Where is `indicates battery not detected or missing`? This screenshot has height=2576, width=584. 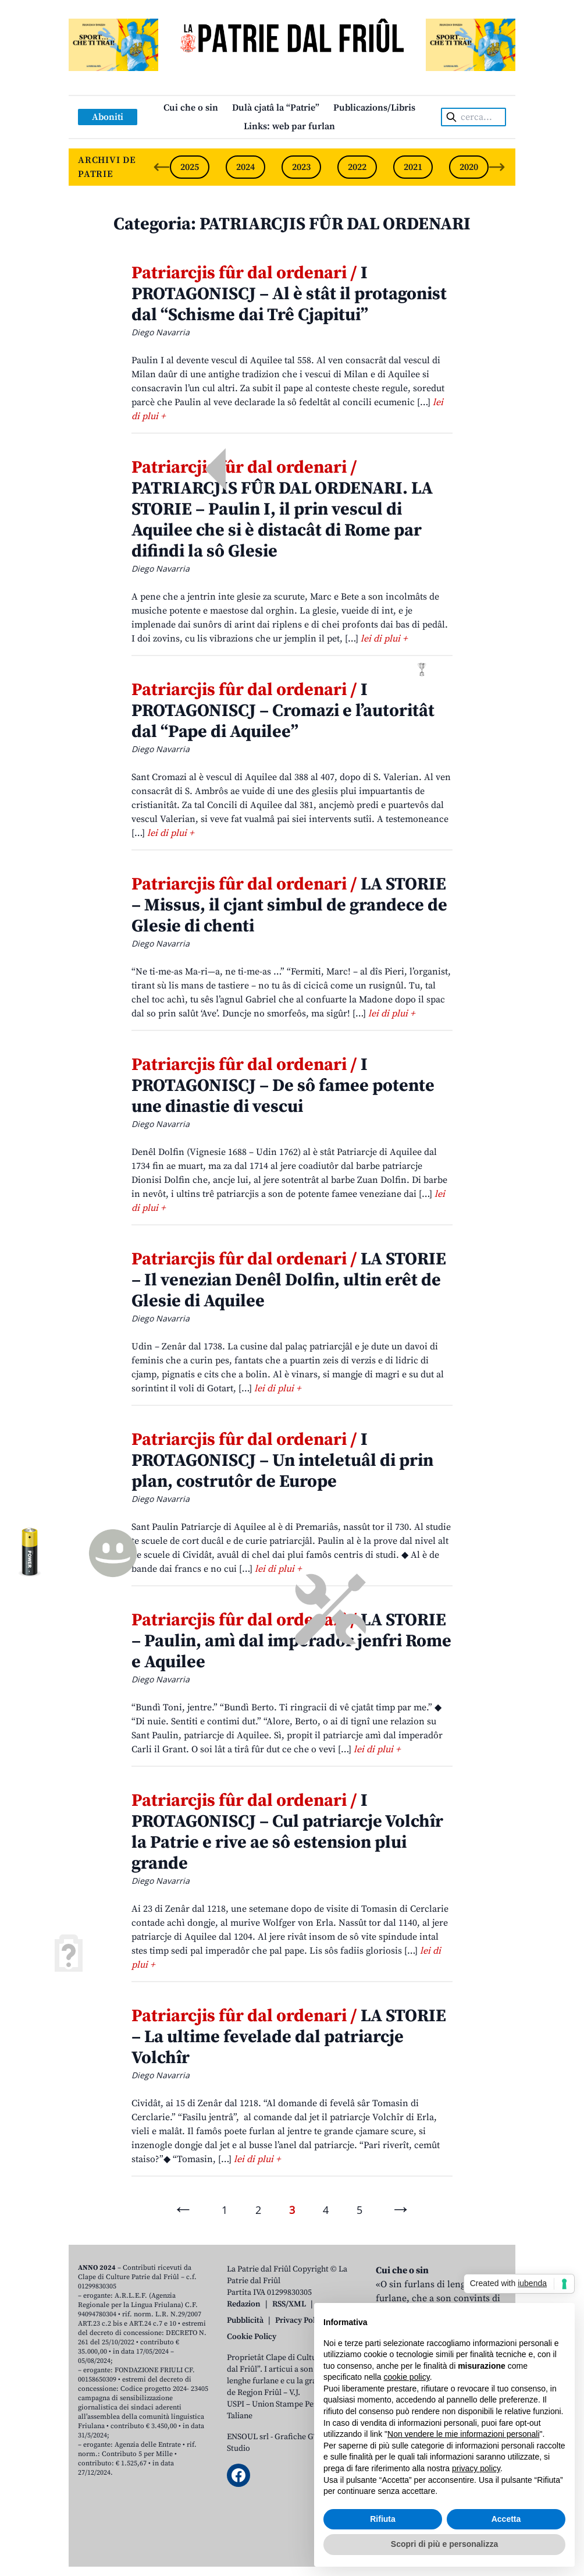 indicates battery not detected or missing is located at coordinates (69, 1953).